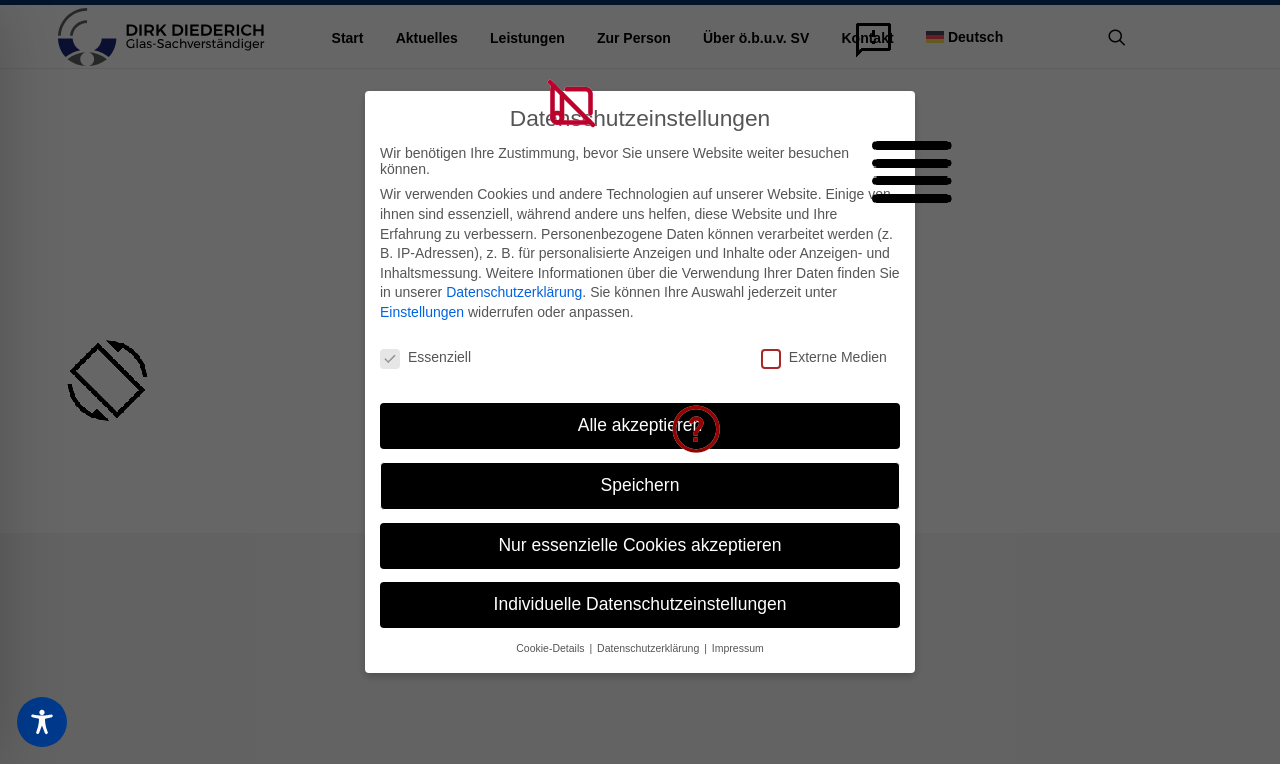 The image size is (1280, 764). Describe the element at coordinates (107, 380) in the screenshot. I see `rotate screen orientation` at that location.